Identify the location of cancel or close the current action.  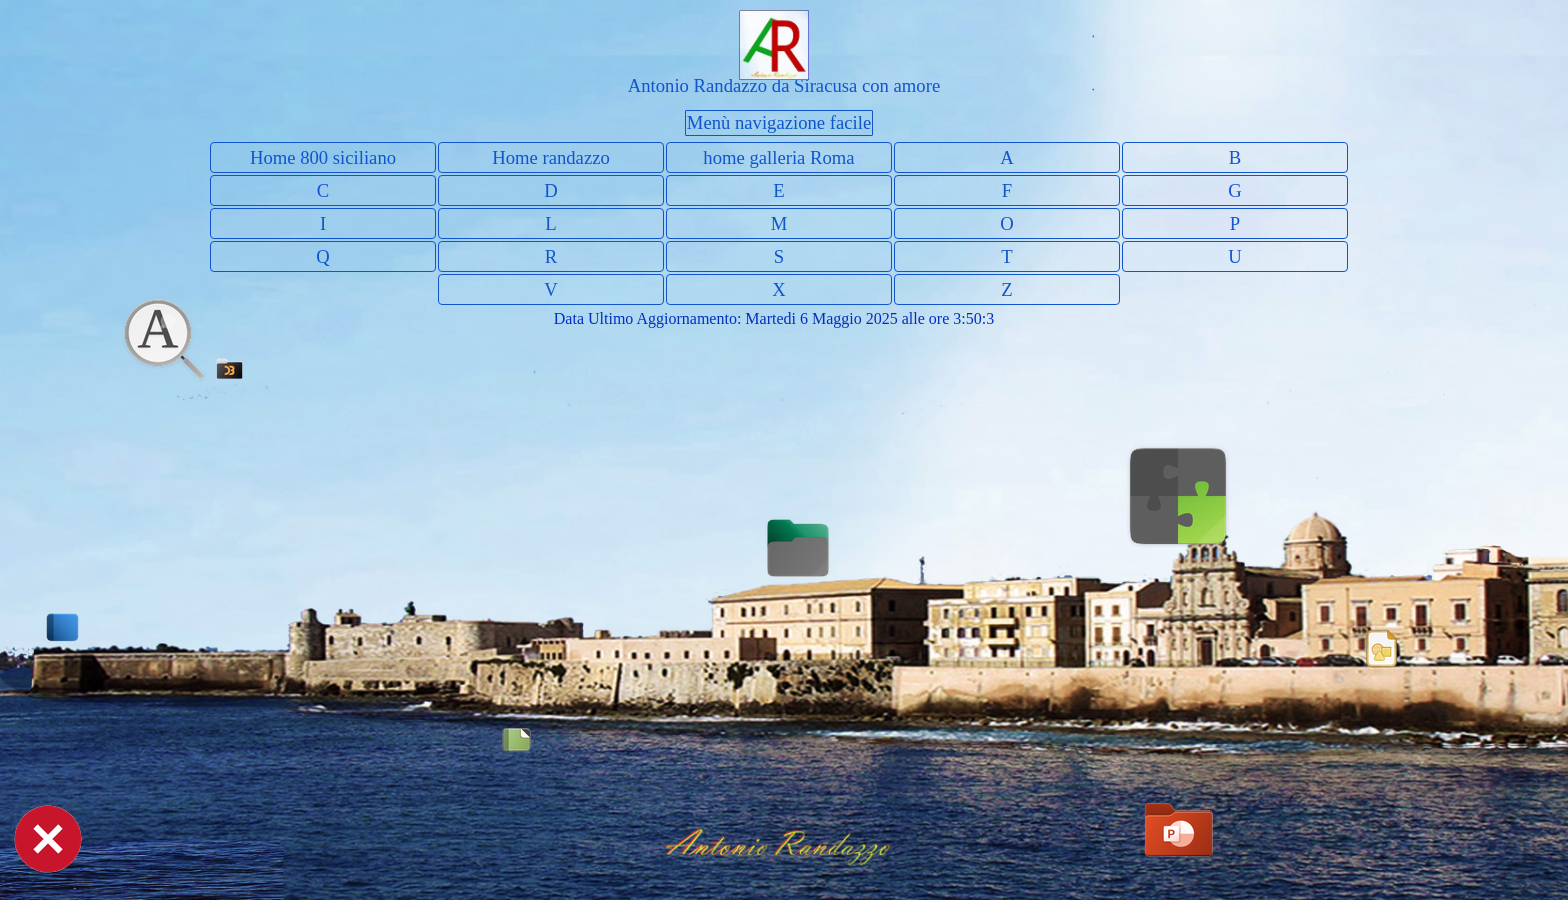
(48, 839).